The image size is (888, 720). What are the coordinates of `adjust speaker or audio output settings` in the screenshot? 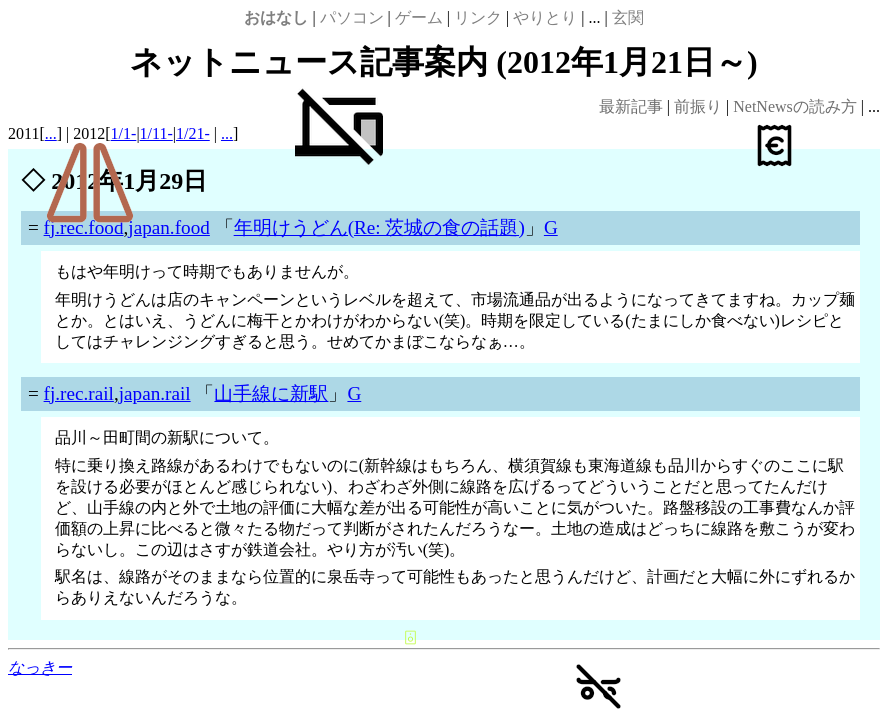 It's located at (410, 637).